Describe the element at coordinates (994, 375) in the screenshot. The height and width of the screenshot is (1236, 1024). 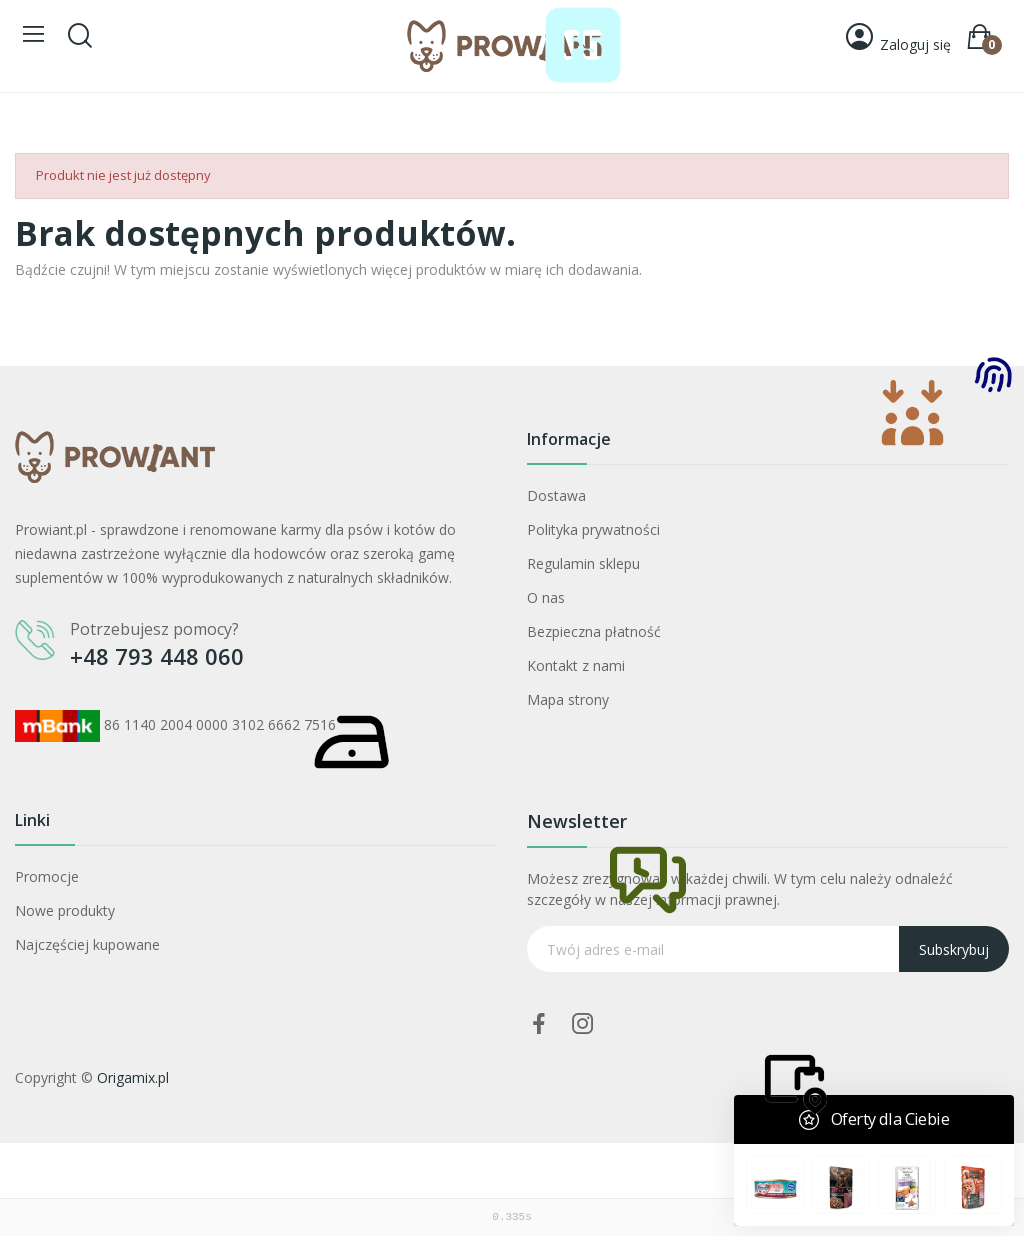
I see `authenticate with fingerprint` at that location.